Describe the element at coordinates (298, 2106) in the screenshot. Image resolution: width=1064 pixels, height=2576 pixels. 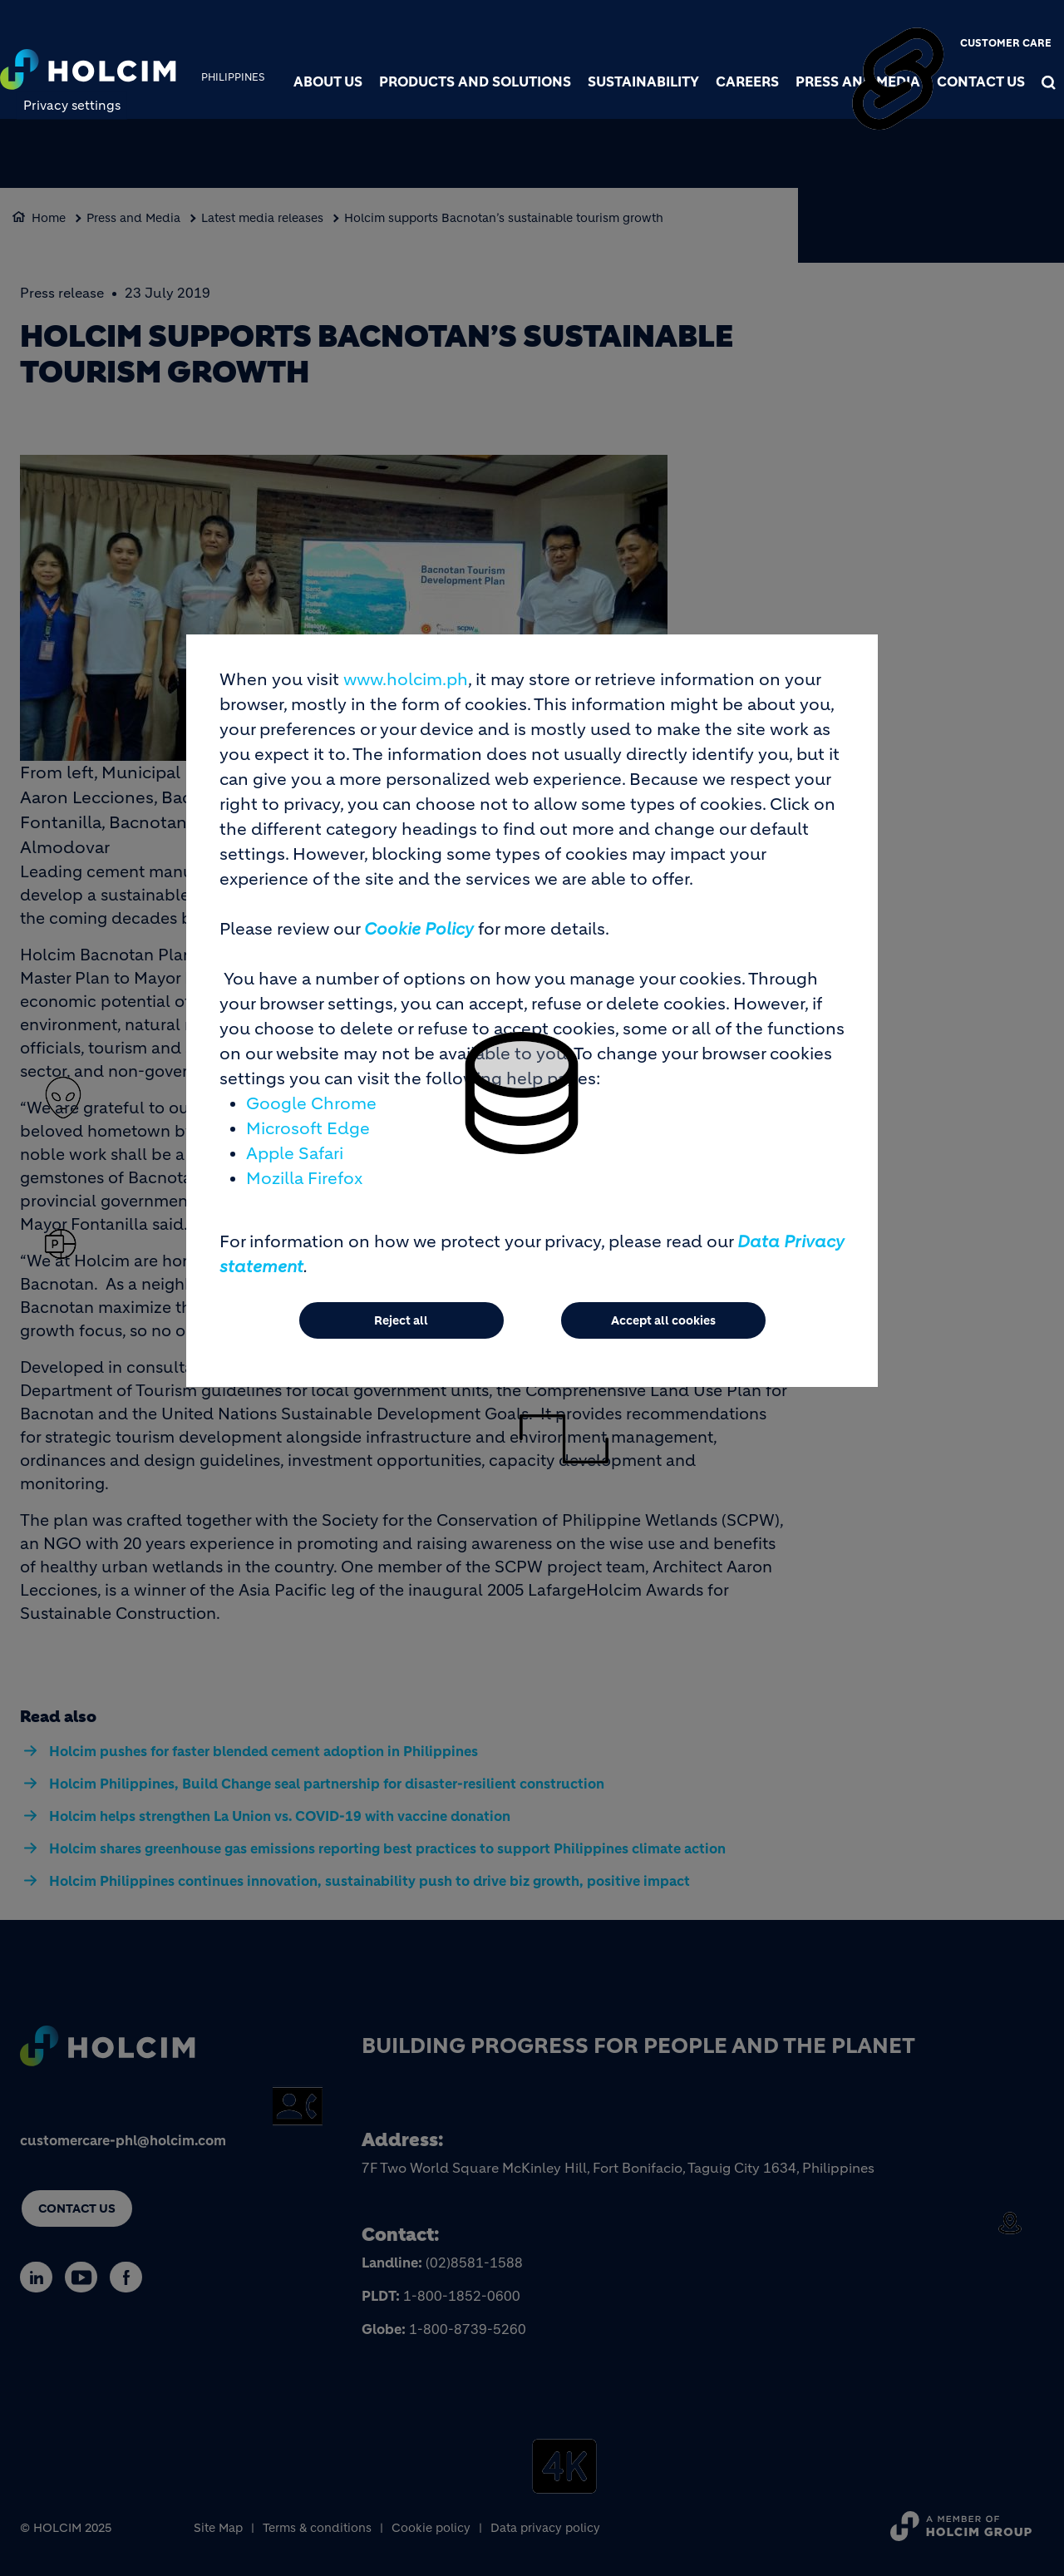
I see `call a contact from your address book` at that location.